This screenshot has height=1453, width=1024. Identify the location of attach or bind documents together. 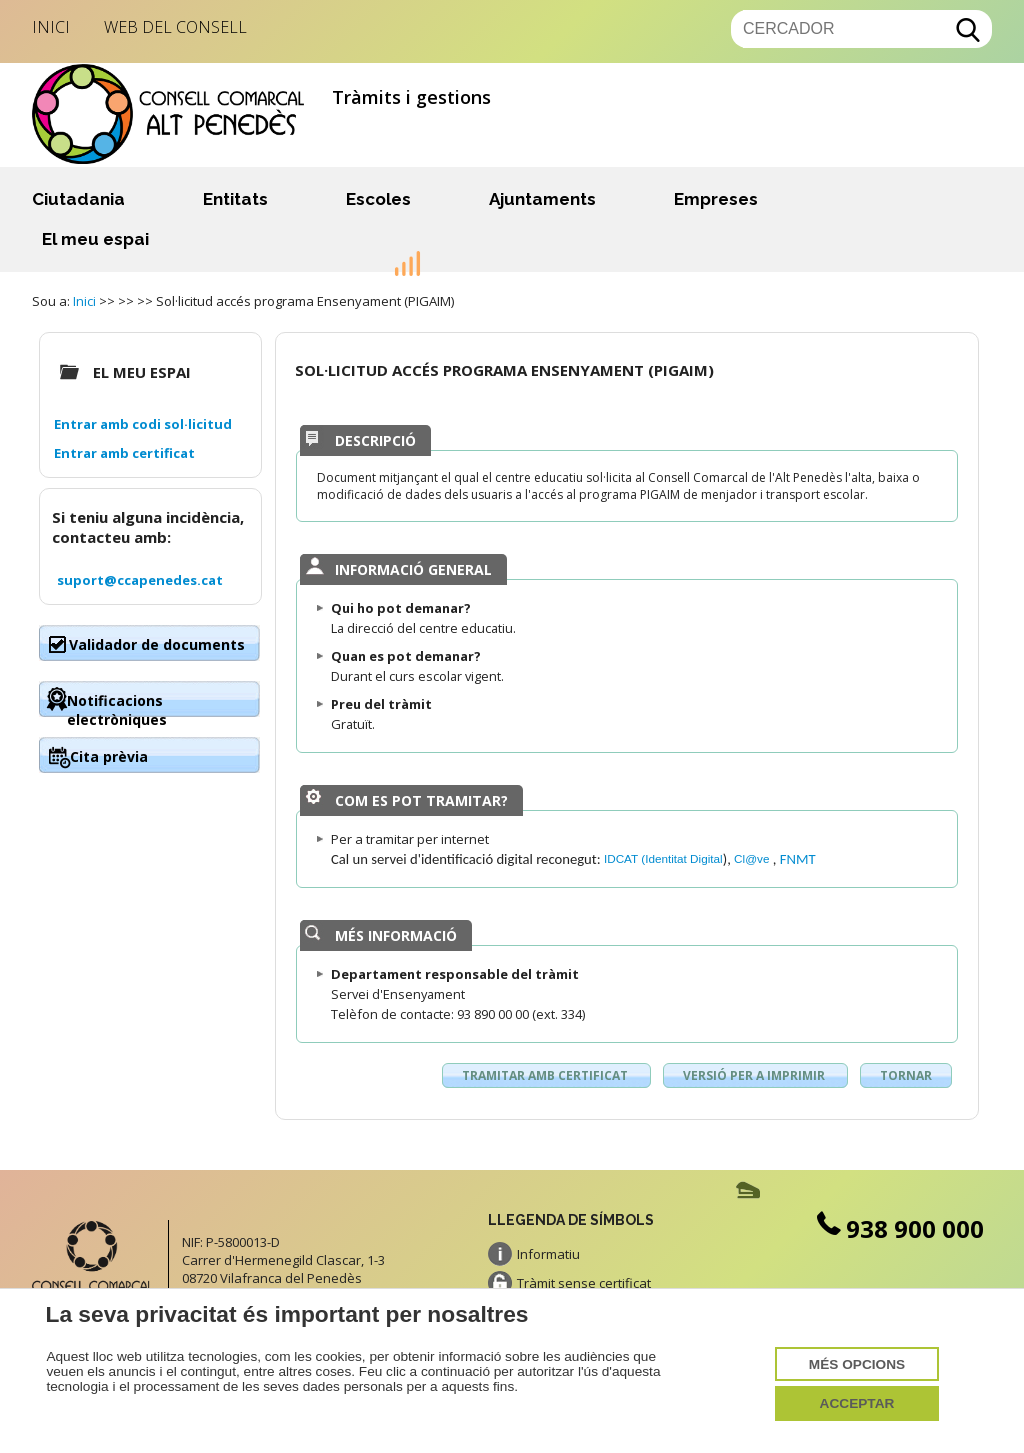
(748, 1190).